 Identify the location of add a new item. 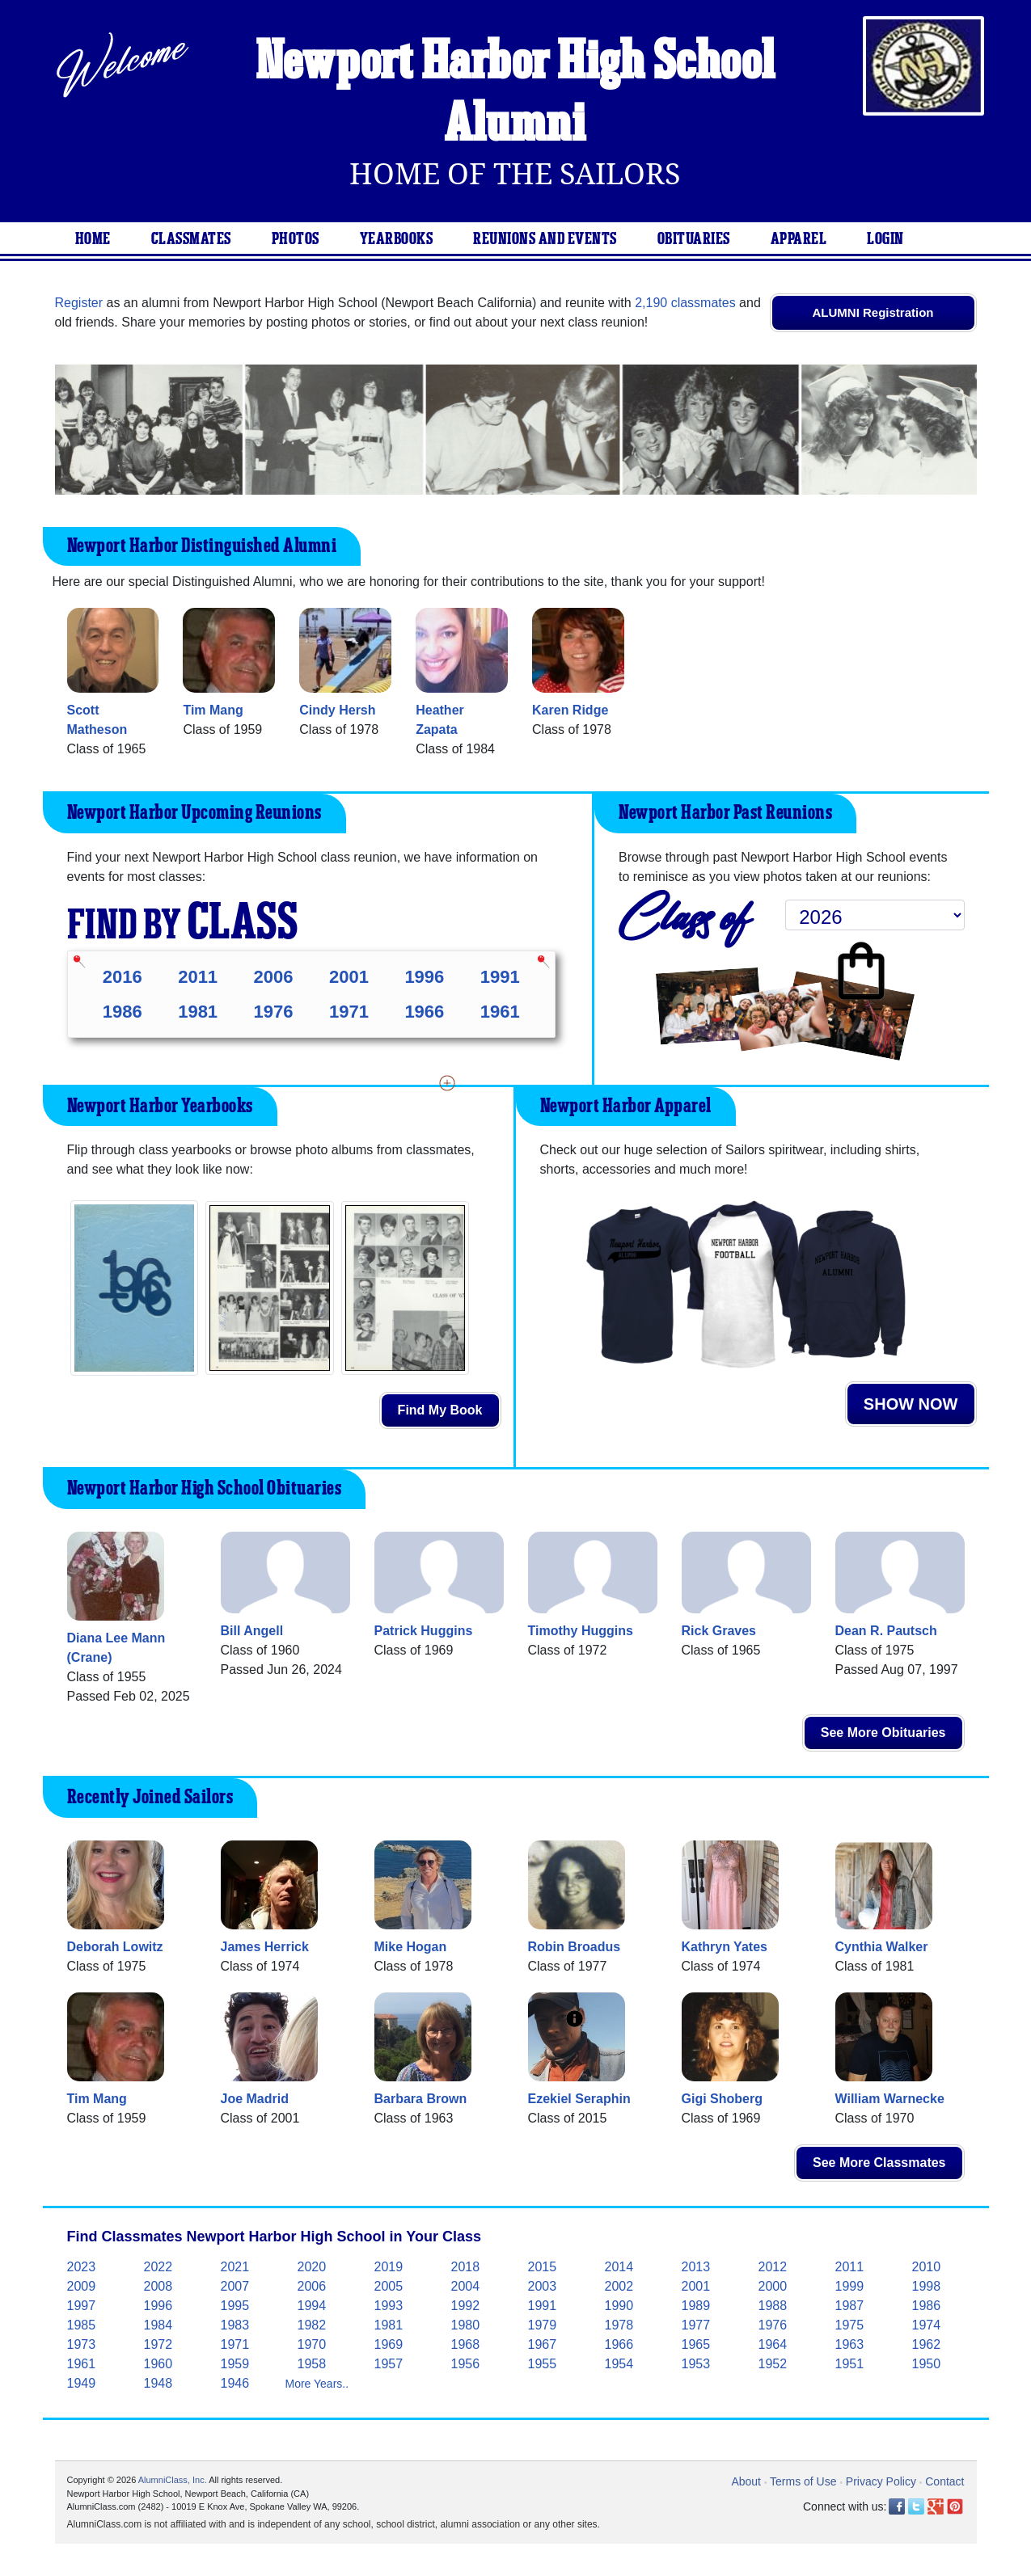
(447, 1083).